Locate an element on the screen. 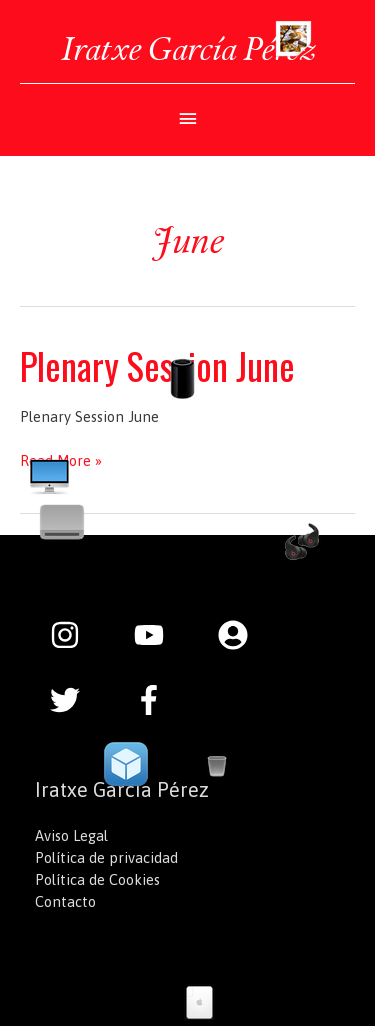  mac pro (2013 cylinder model) device icon is located at coordinates (182, 379).